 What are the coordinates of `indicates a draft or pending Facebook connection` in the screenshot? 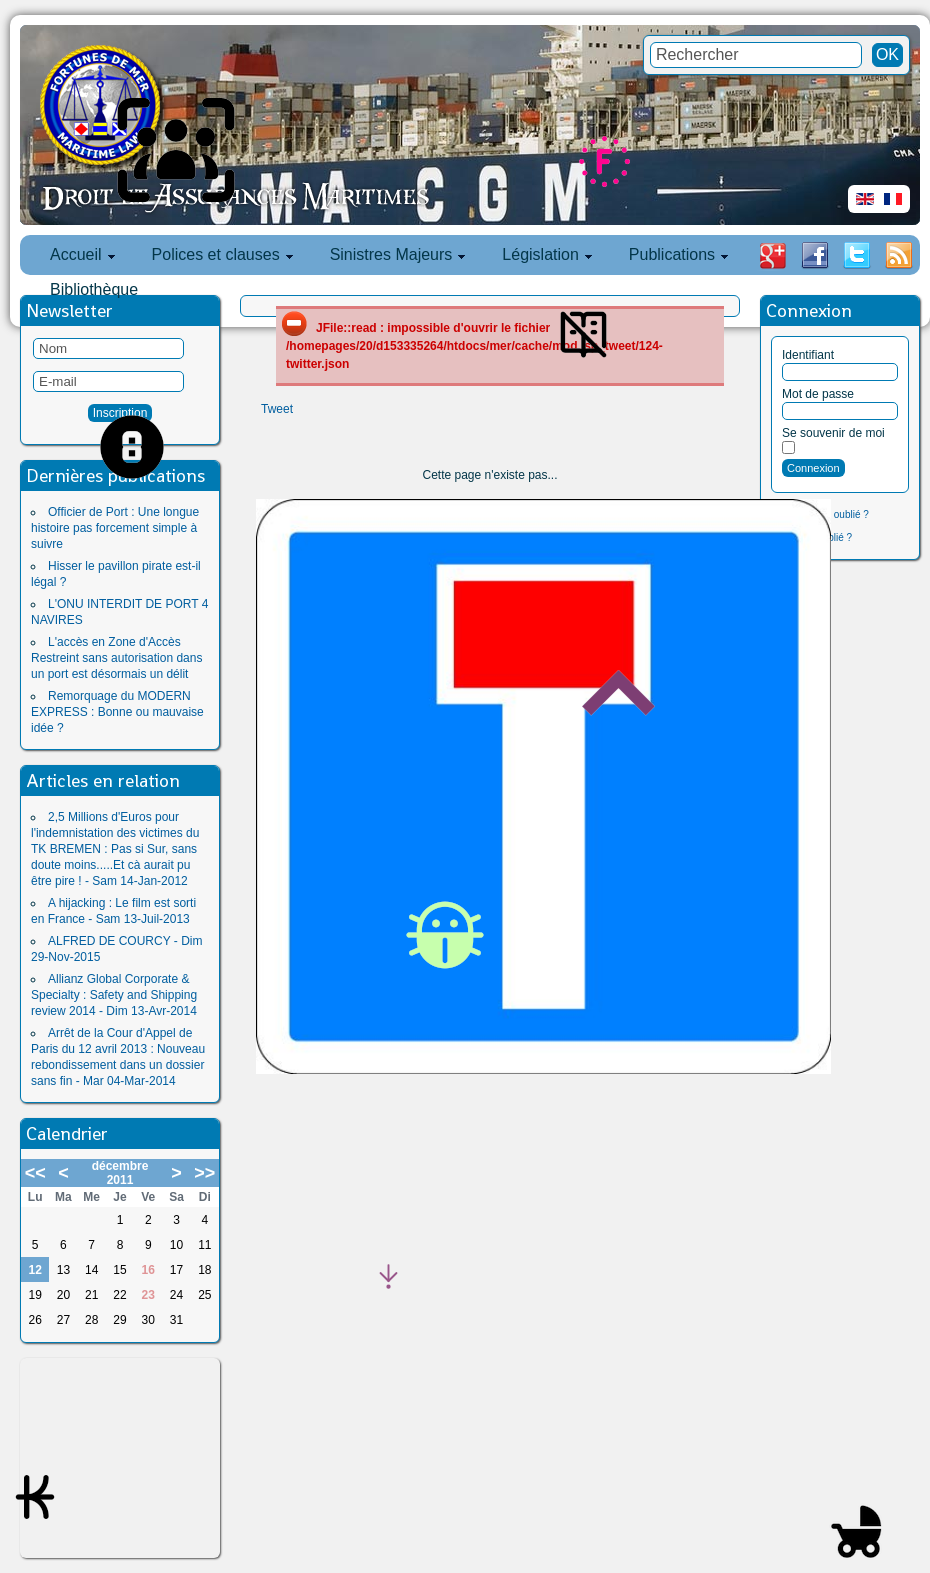 It's located at (604, 161).